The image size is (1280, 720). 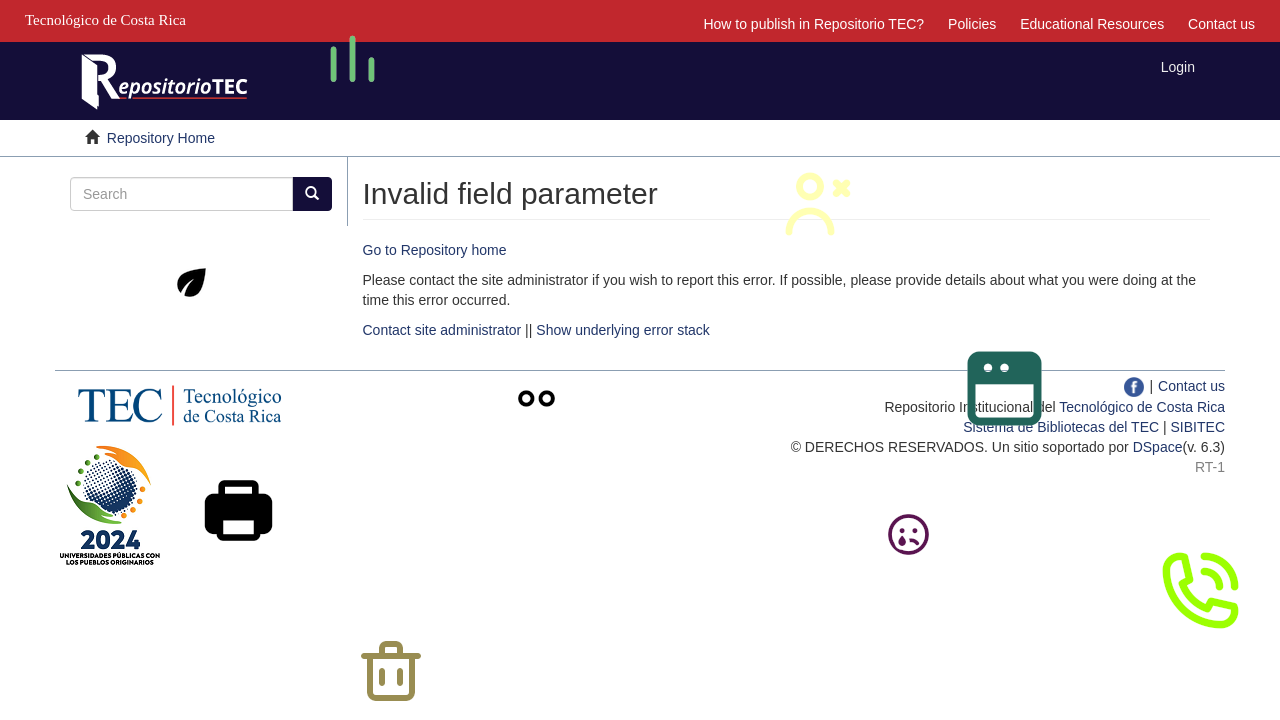 I want to click on link to flickr photo sharing account, so click(x=536, y=398).